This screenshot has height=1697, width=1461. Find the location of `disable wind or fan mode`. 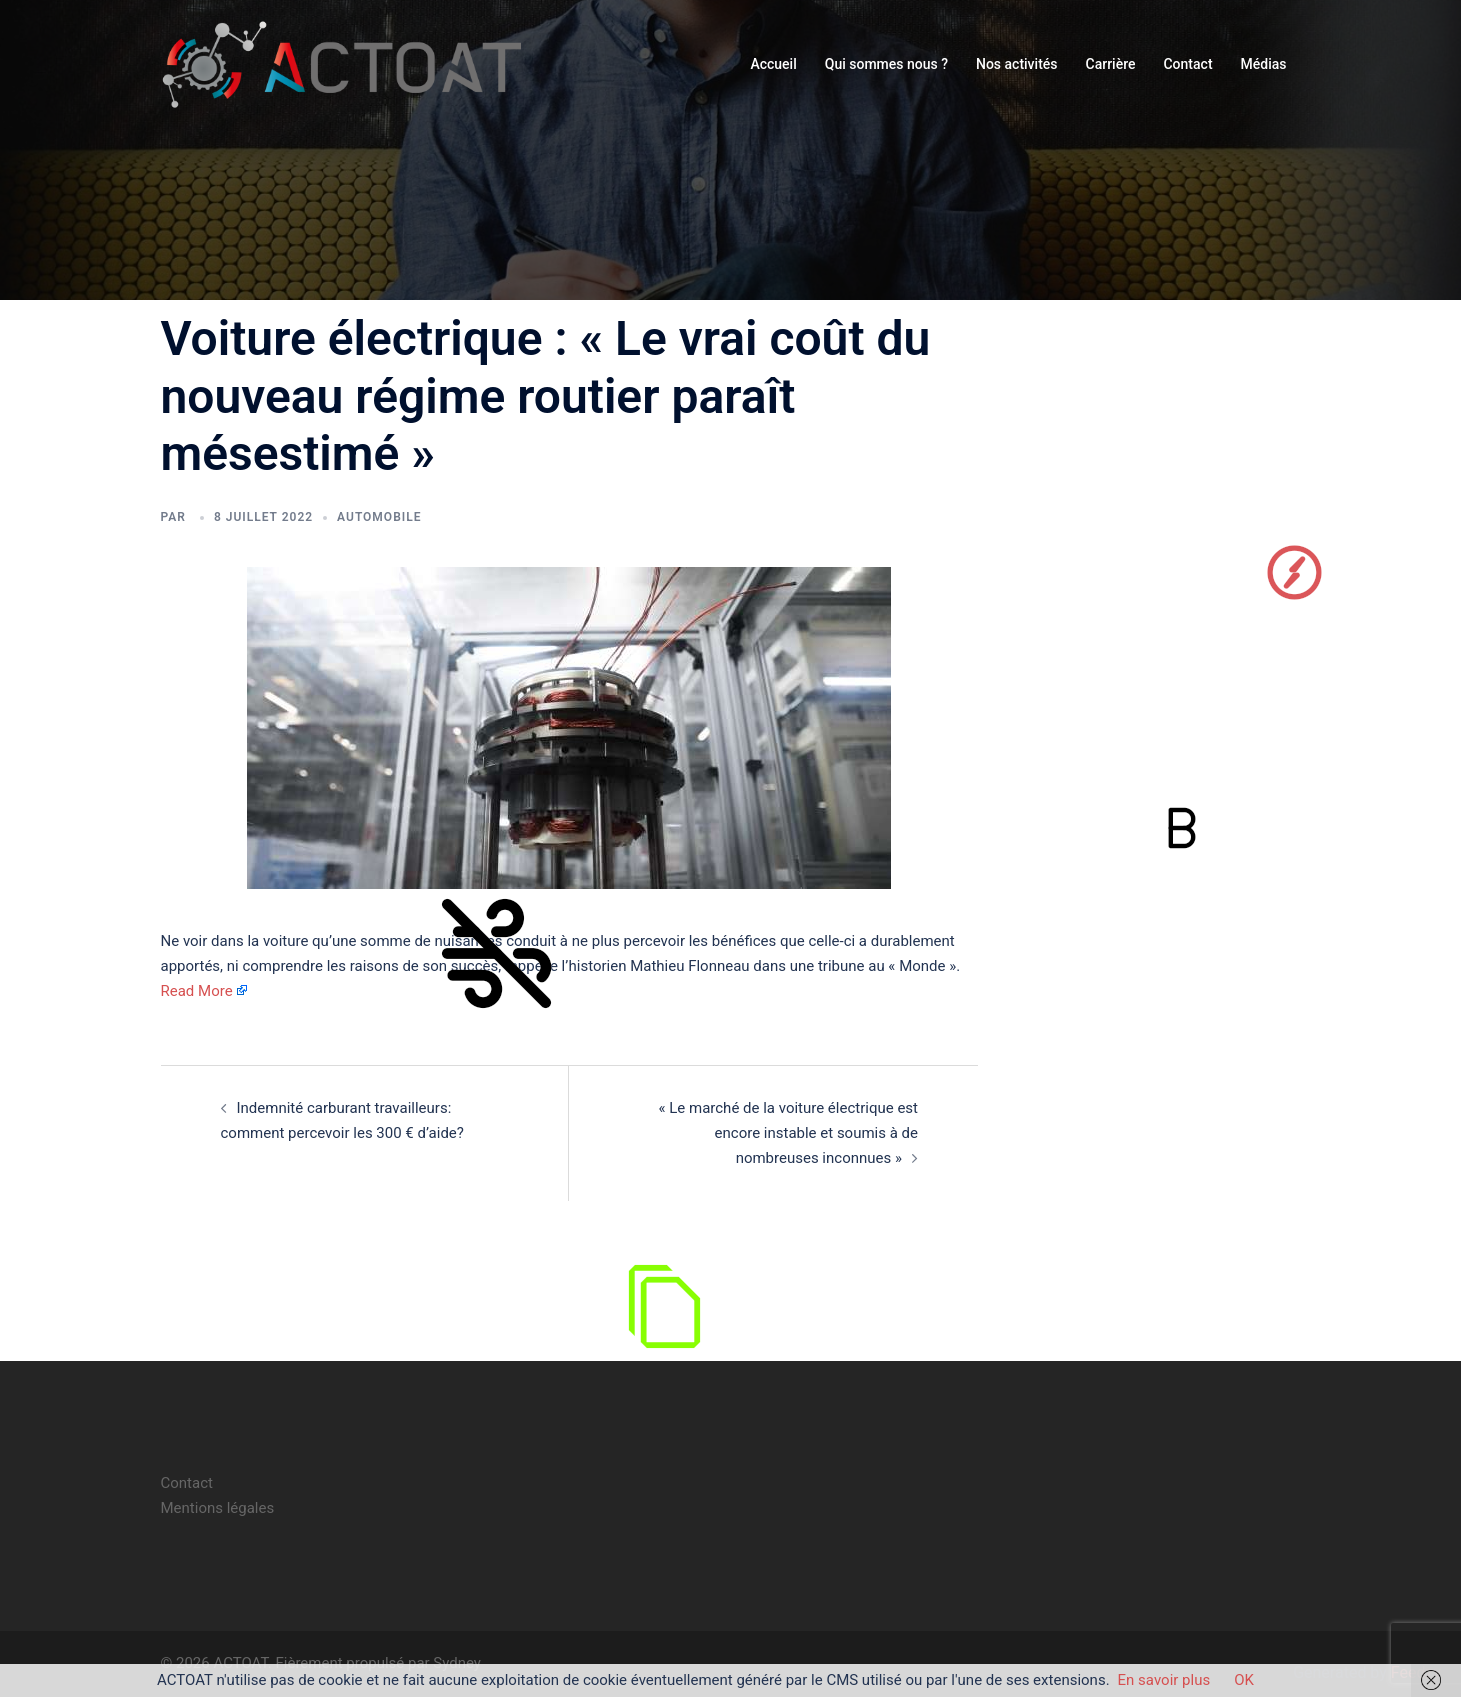

disable wind or fan mode is located at coordinates (496, 953).